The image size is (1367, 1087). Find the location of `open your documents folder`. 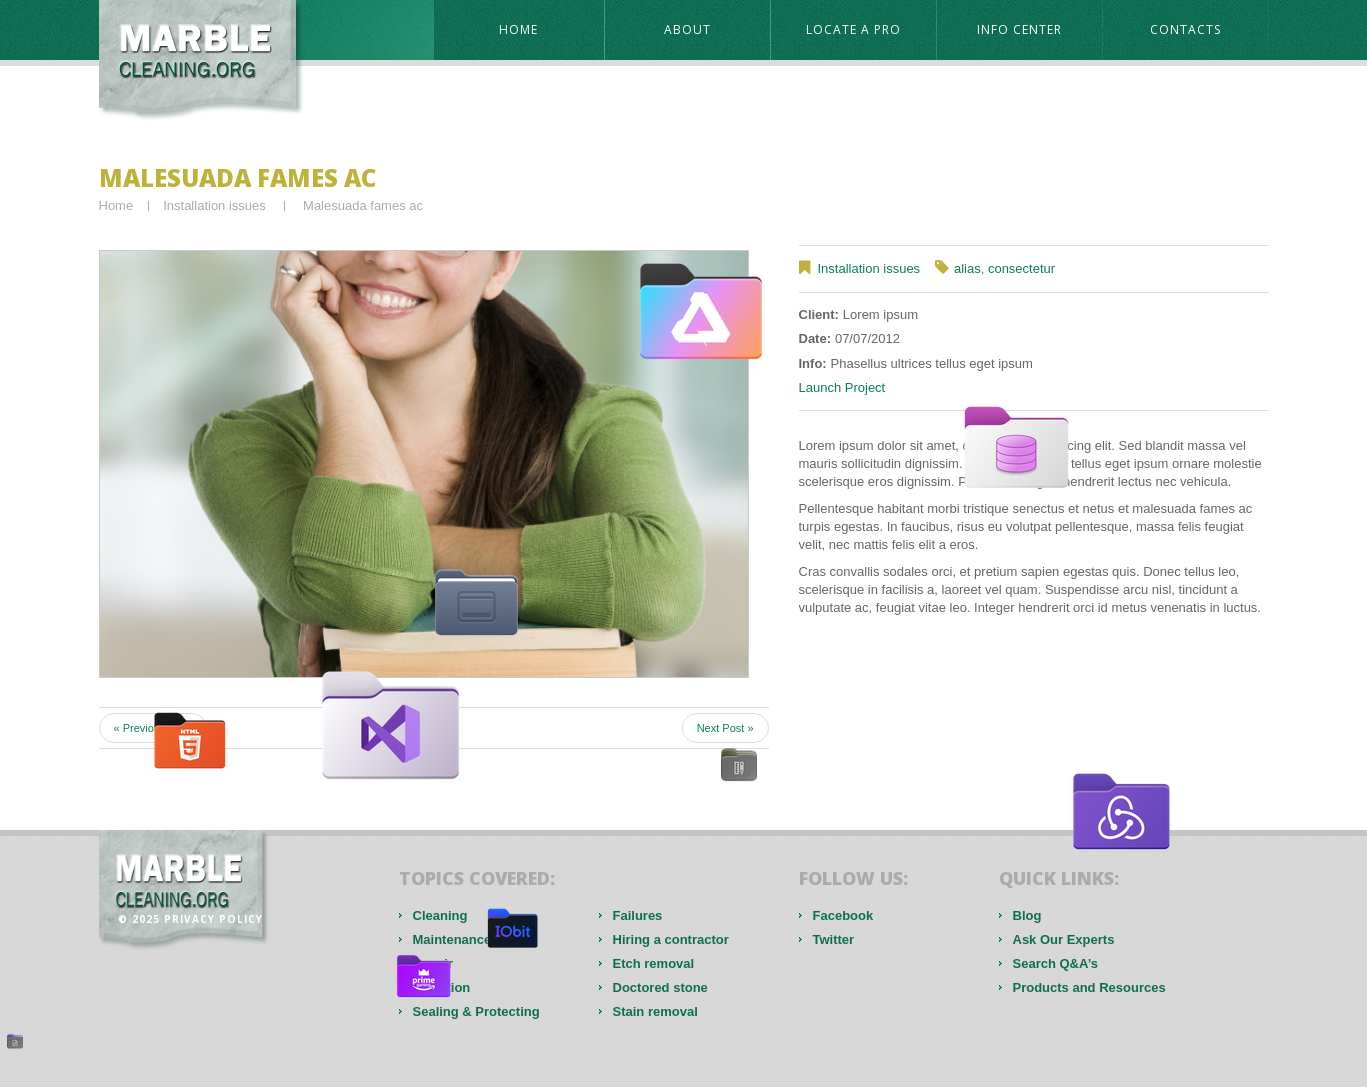

open your documents folder is located at coordinates (15, 1041).